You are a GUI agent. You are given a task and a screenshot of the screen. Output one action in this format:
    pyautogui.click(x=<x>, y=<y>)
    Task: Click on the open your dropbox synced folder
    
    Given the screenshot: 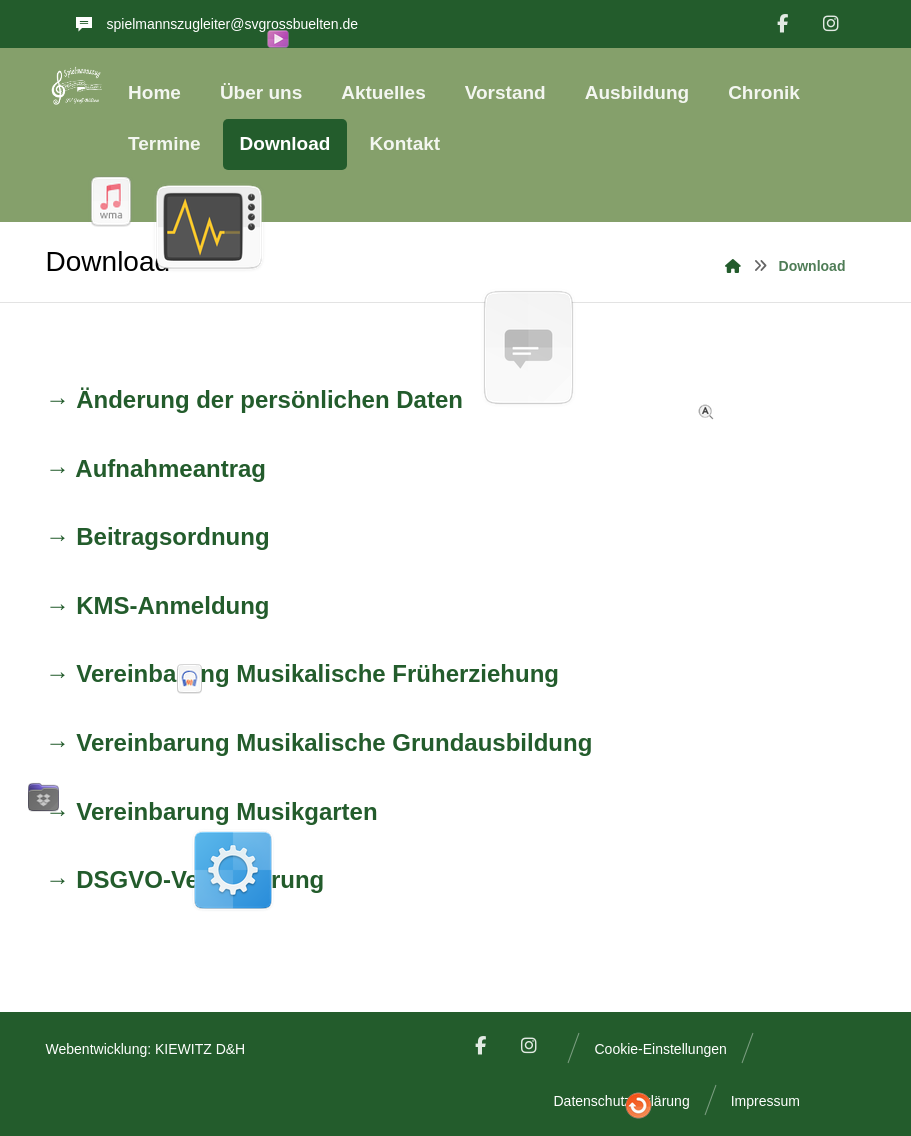 What is the action you would take?
    pyautogui.click(x=43, y=796)
    